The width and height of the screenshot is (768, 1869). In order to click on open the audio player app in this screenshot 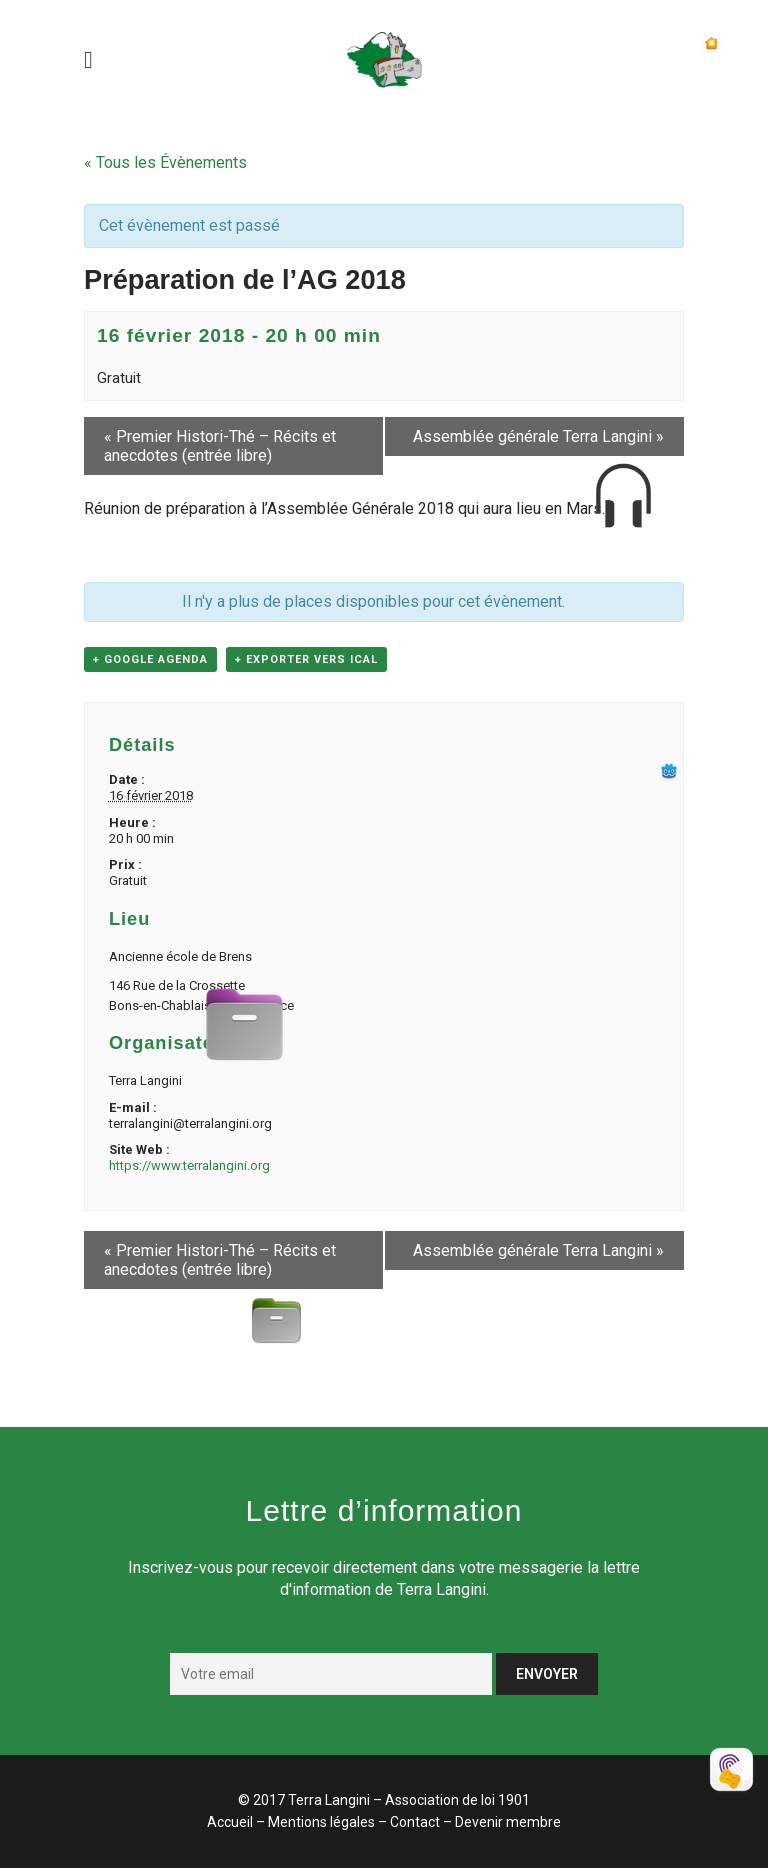, I will do `click(623, 495)`.